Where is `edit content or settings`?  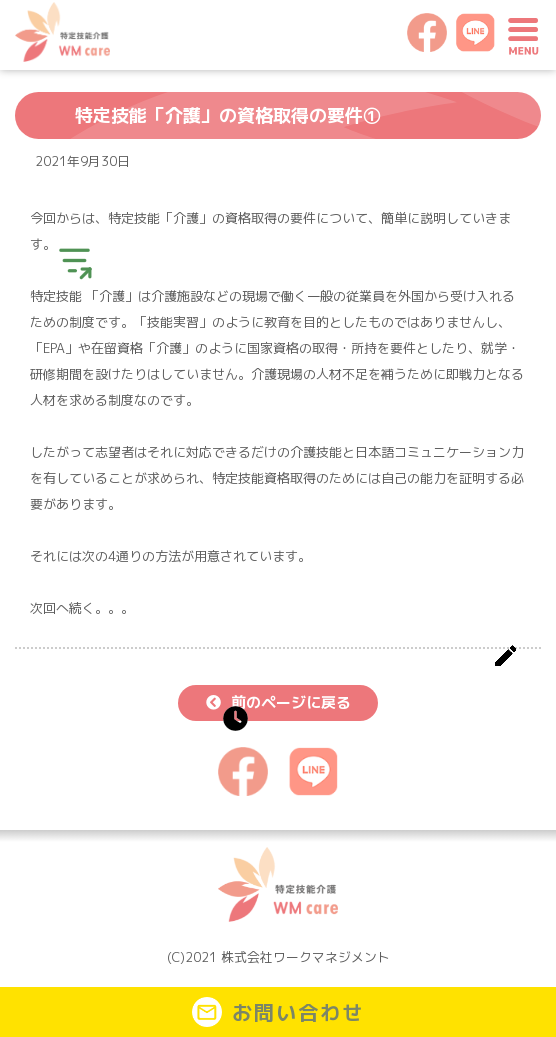 edit content or settings is located at coordinates (506, 656).